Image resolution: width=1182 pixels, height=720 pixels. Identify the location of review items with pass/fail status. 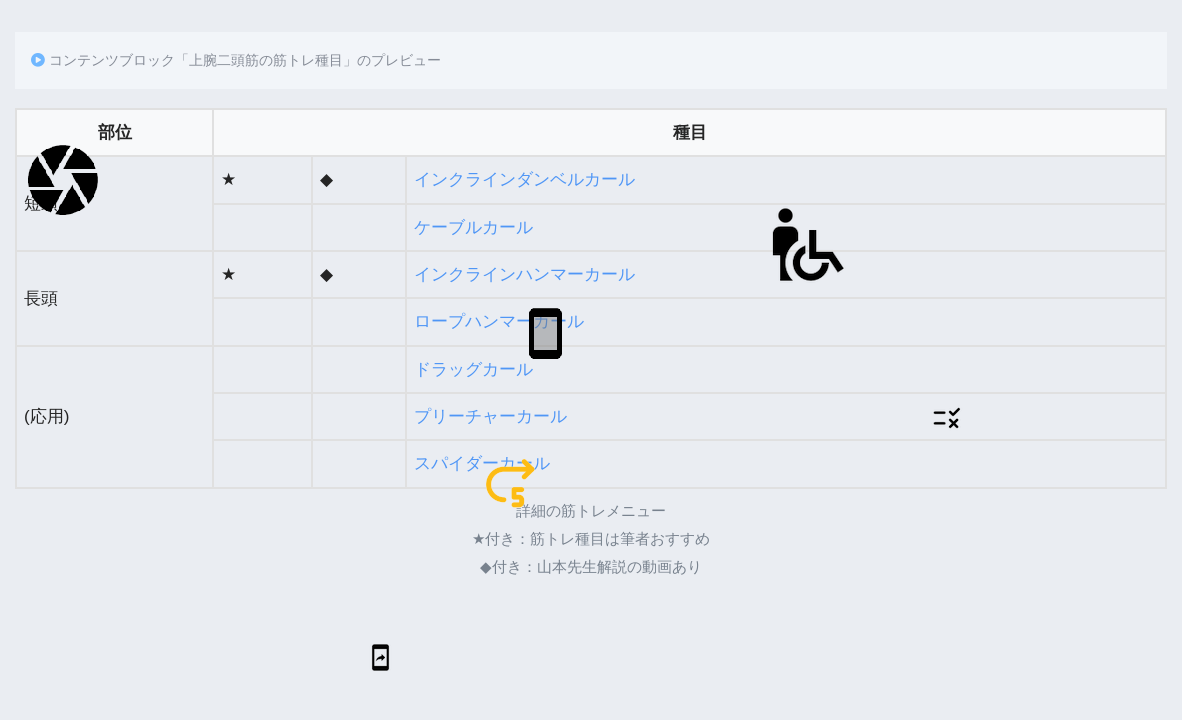
(947, 418).